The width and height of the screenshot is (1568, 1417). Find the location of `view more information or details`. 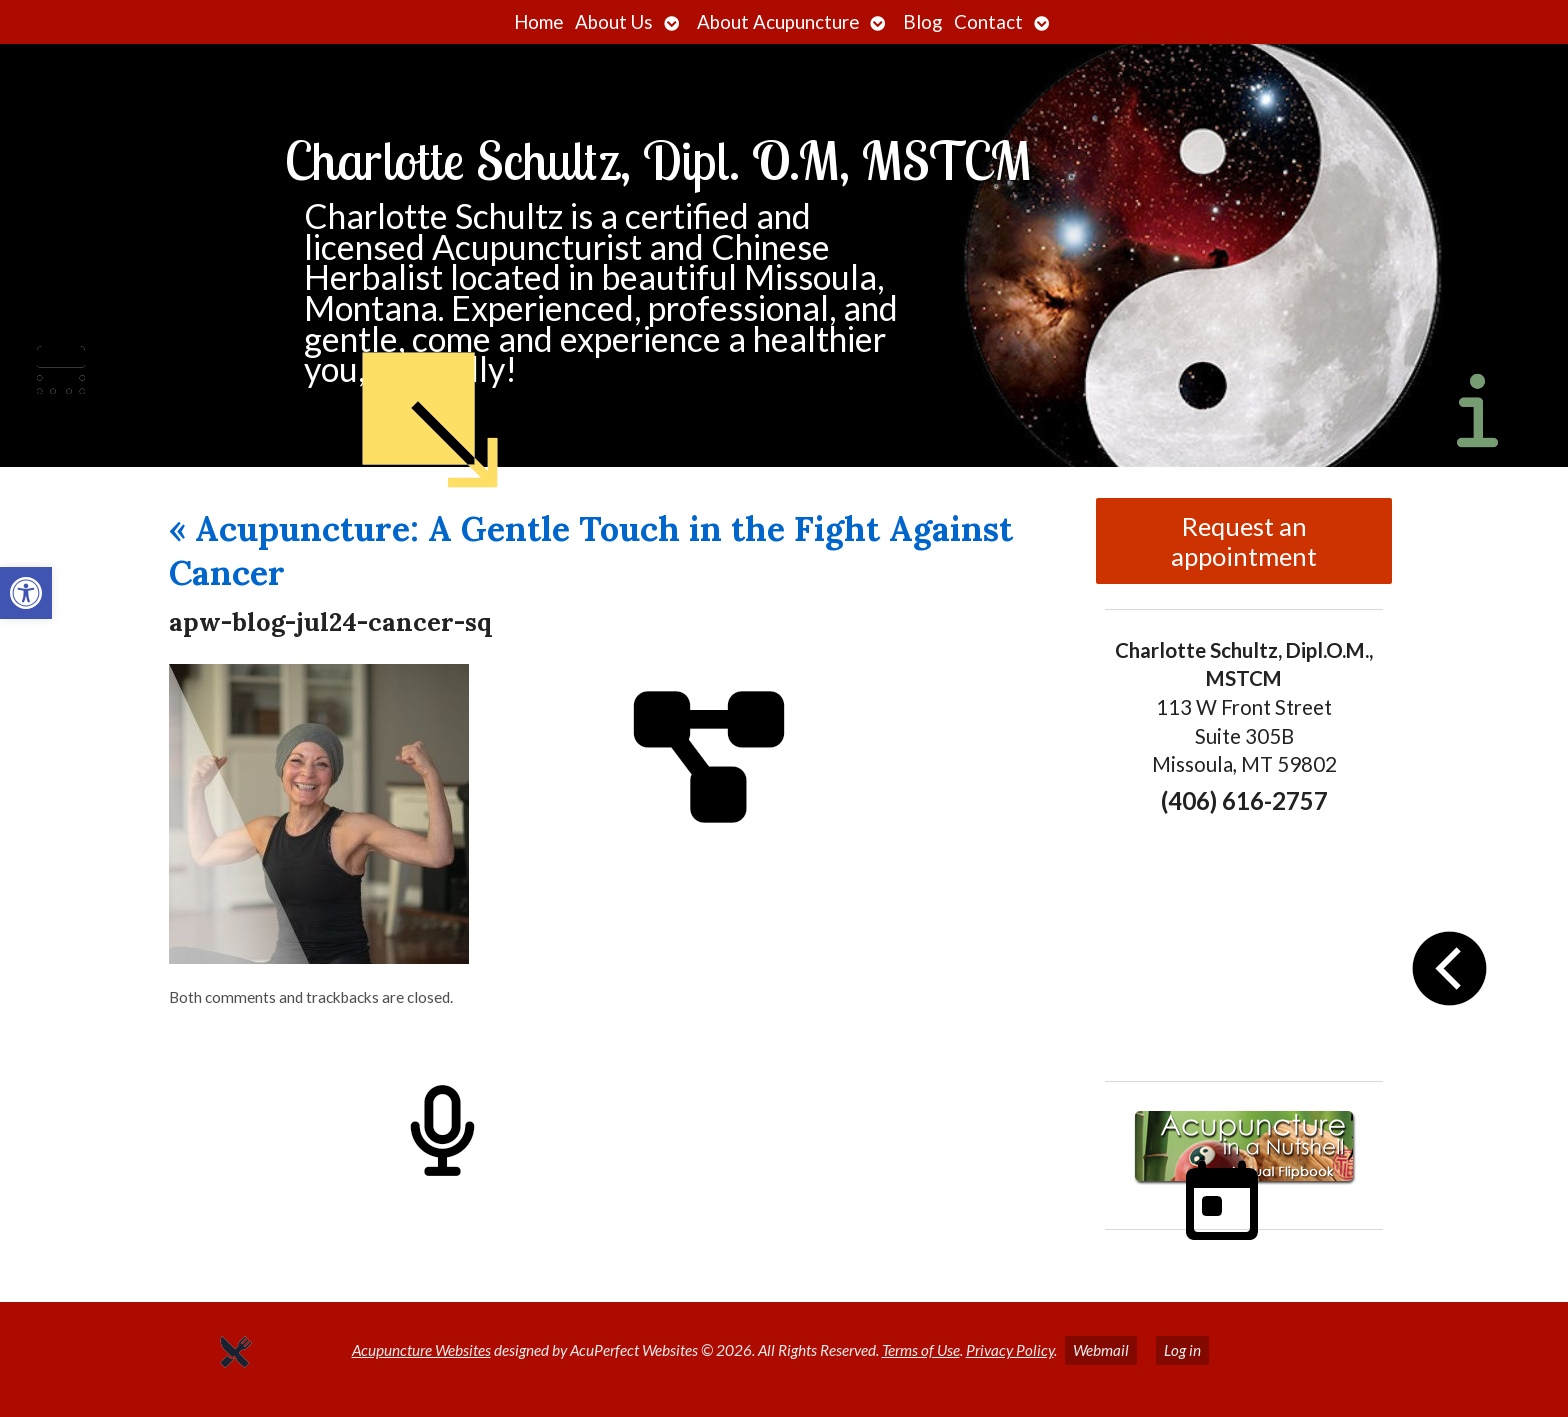

view more information or details is located at coordinates (1477, 410).